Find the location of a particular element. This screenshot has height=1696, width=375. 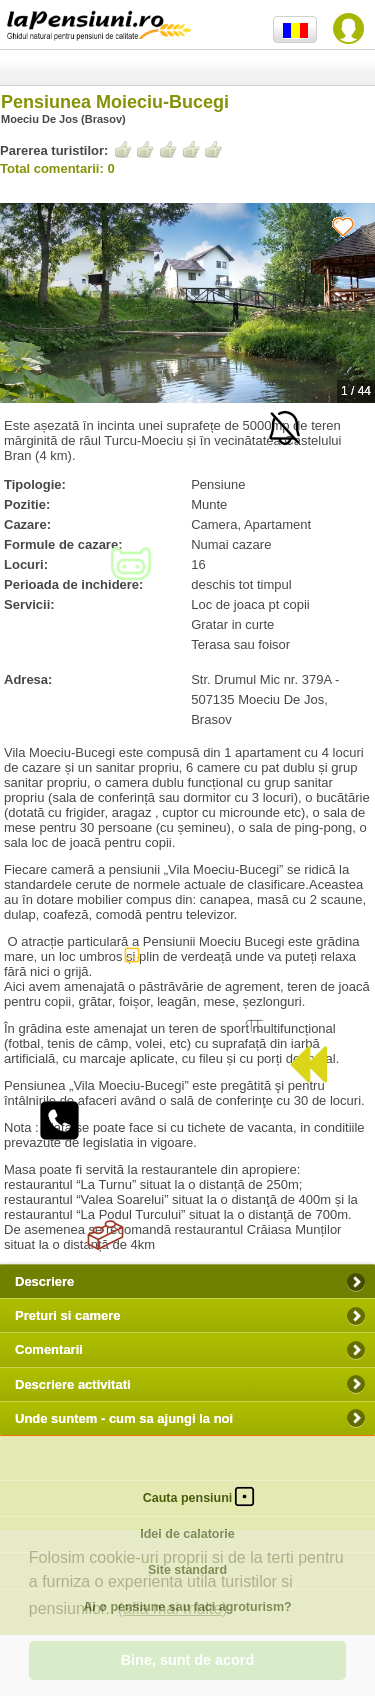

access mathematical or scientific calculator functions is located at coordinates (254, 1025).